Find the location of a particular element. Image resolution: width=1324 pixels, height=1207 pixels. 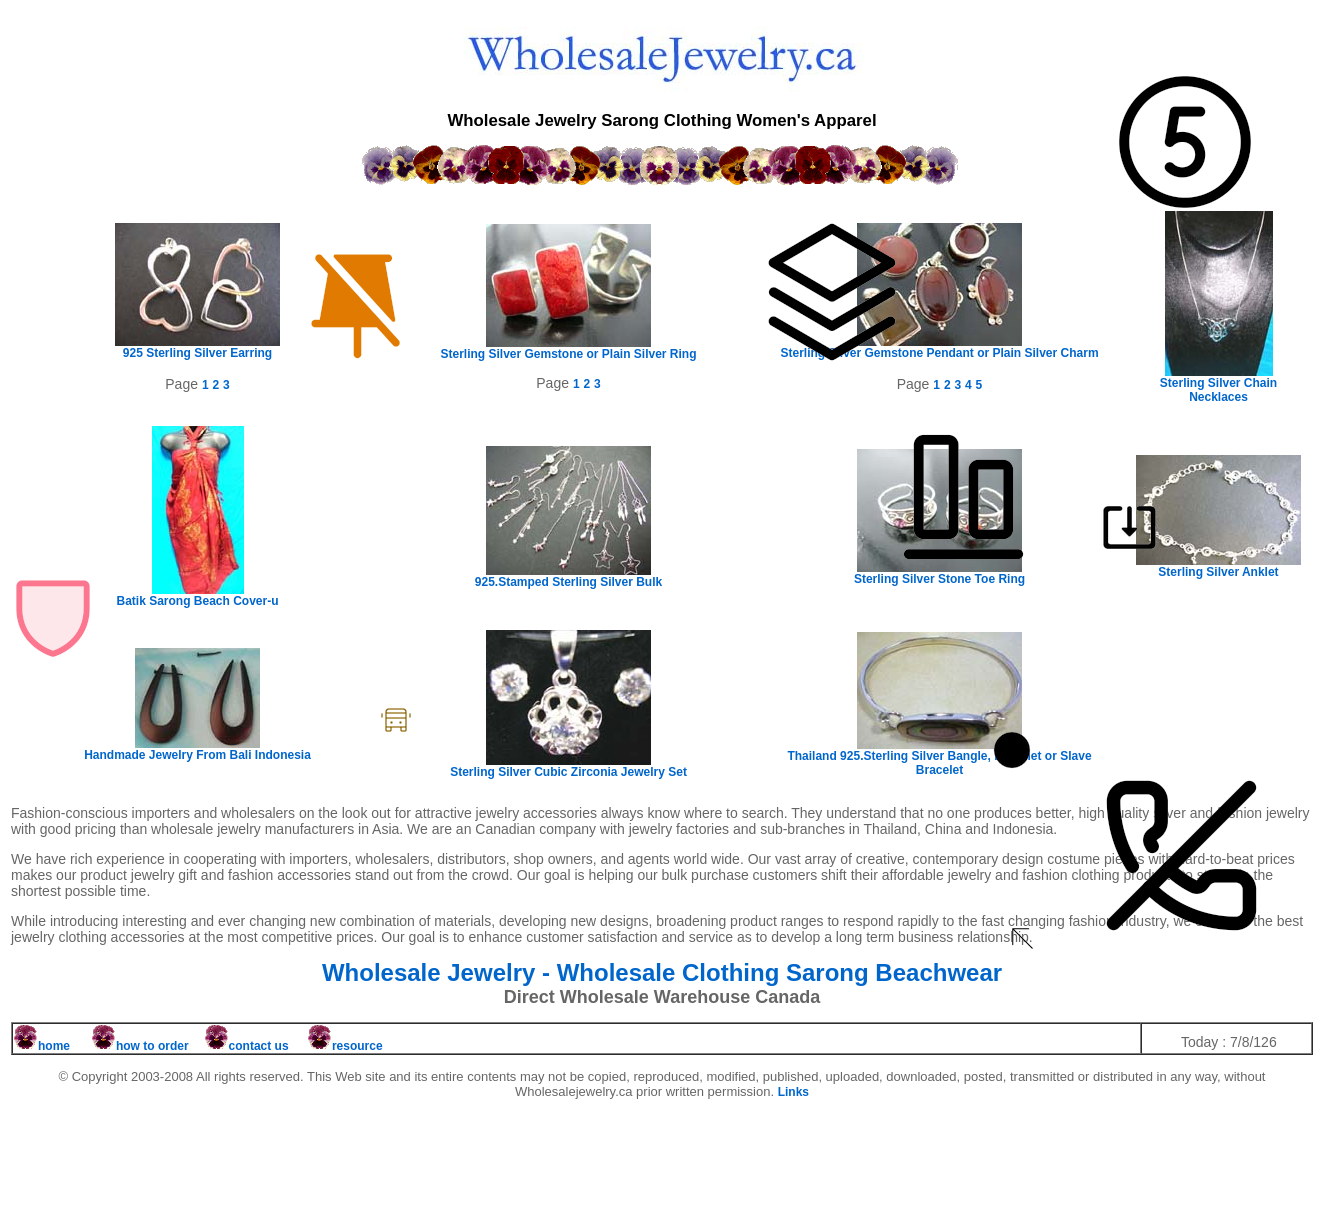

indicates step 5 in a numbered process is located at coordinates (1185, 142).